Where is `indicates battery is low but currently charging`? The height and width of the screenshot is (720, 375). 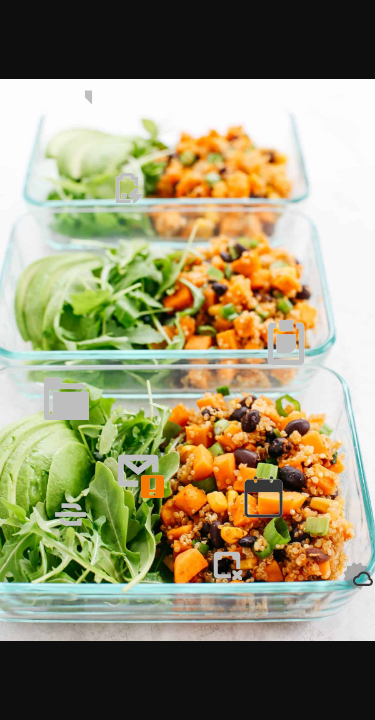 indicates battery is low but currently charging is located at coordinates (127, 188).